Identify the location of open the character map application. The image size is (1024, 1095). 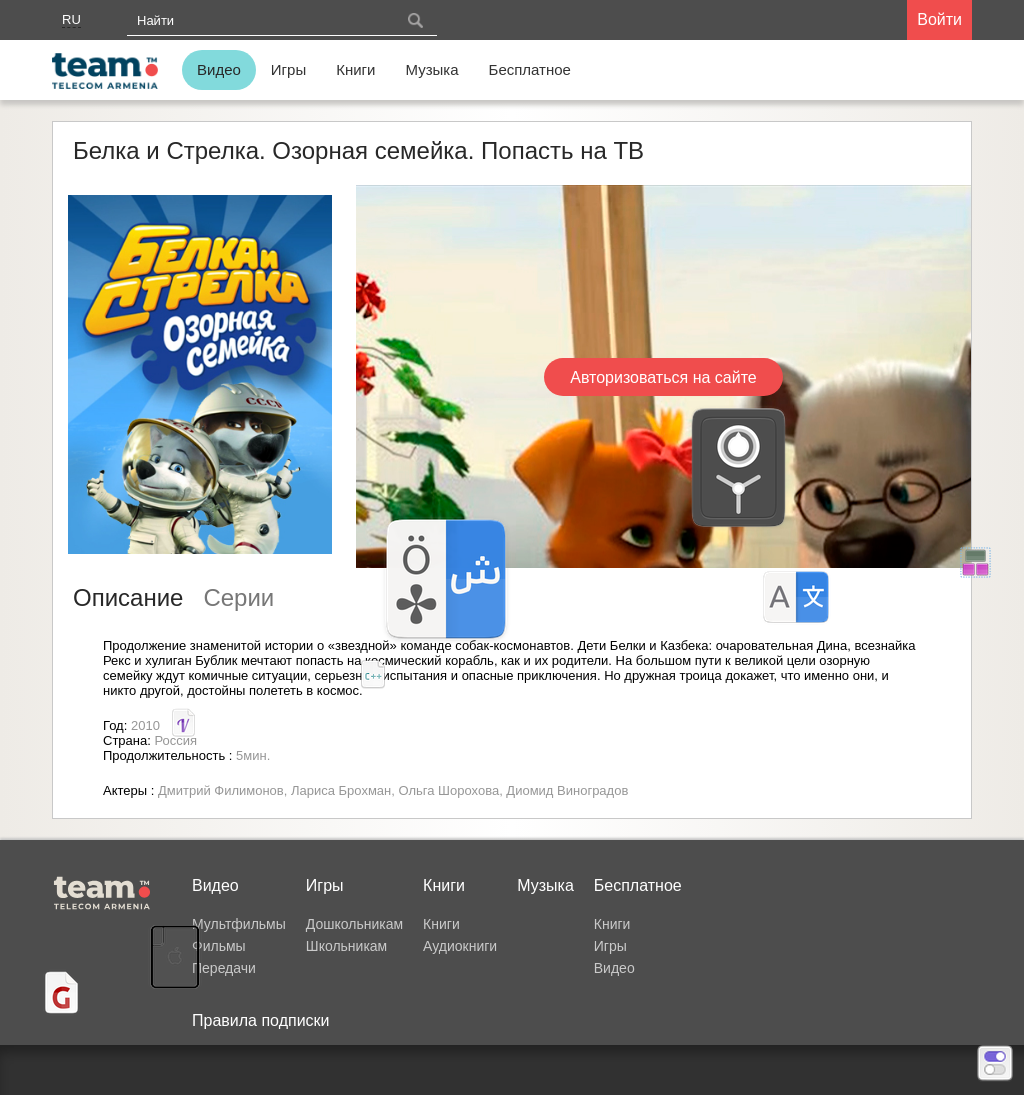
(446, 579).